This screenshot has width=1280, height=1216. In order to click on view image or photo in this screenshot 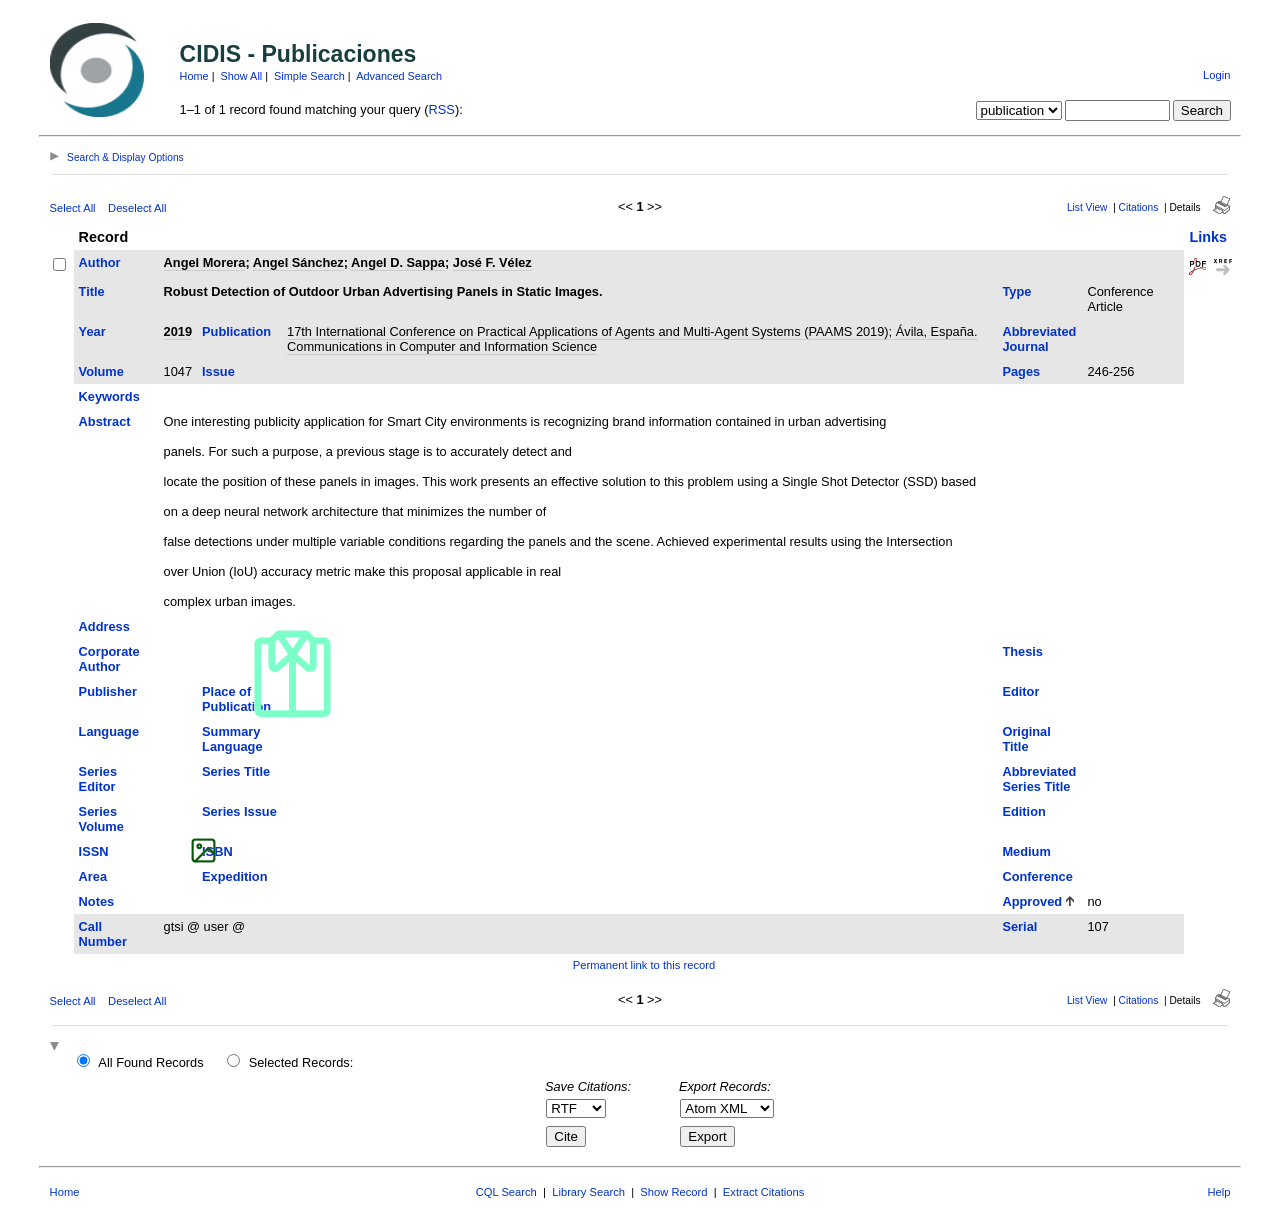, I will do `click(203, 850)`.